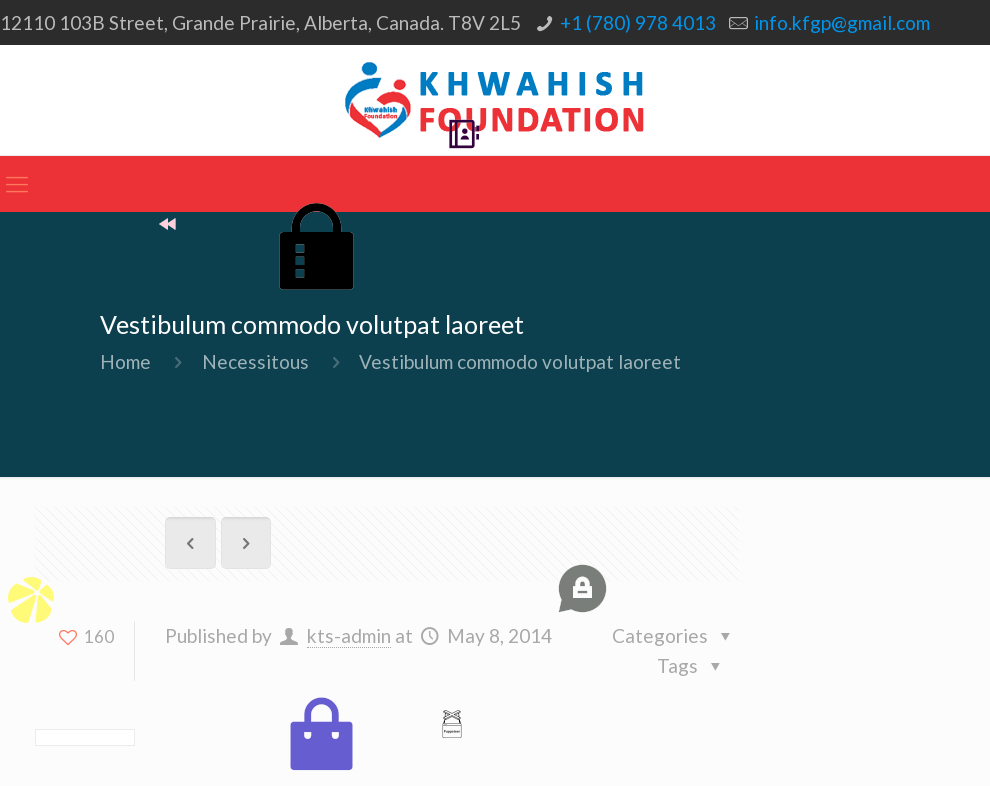 This screenshot has height=786, width=990. I want to click on open your contacts list, so click(462, 134).